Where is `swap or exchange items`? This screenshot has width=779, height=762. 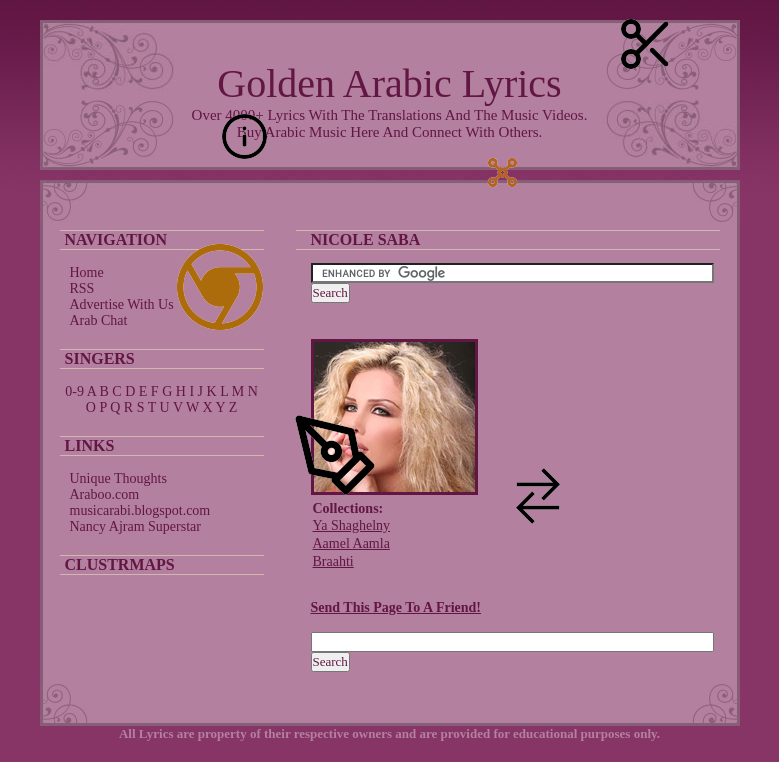
swap or exchange items is located at coordinates (538, 496).